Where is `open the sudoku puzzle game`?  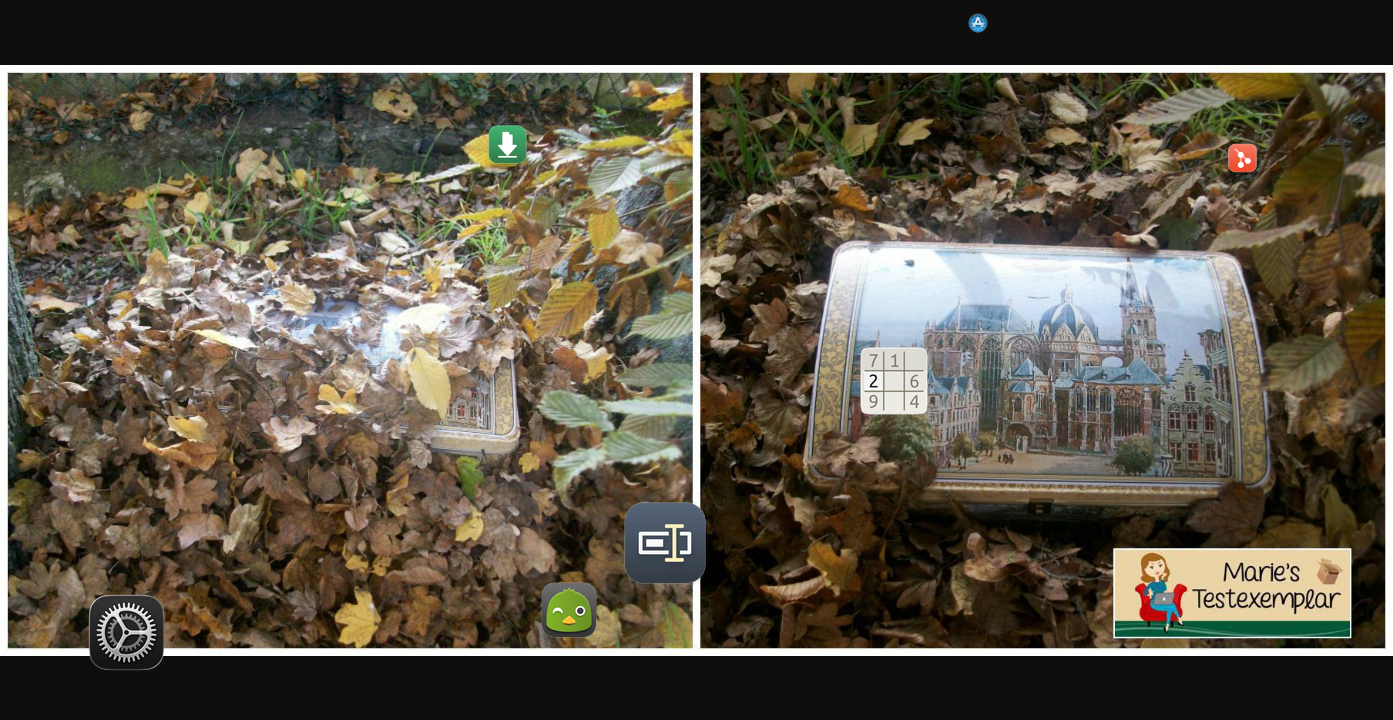
open the sudoku puzzle game is located at coordinates (894, 381).